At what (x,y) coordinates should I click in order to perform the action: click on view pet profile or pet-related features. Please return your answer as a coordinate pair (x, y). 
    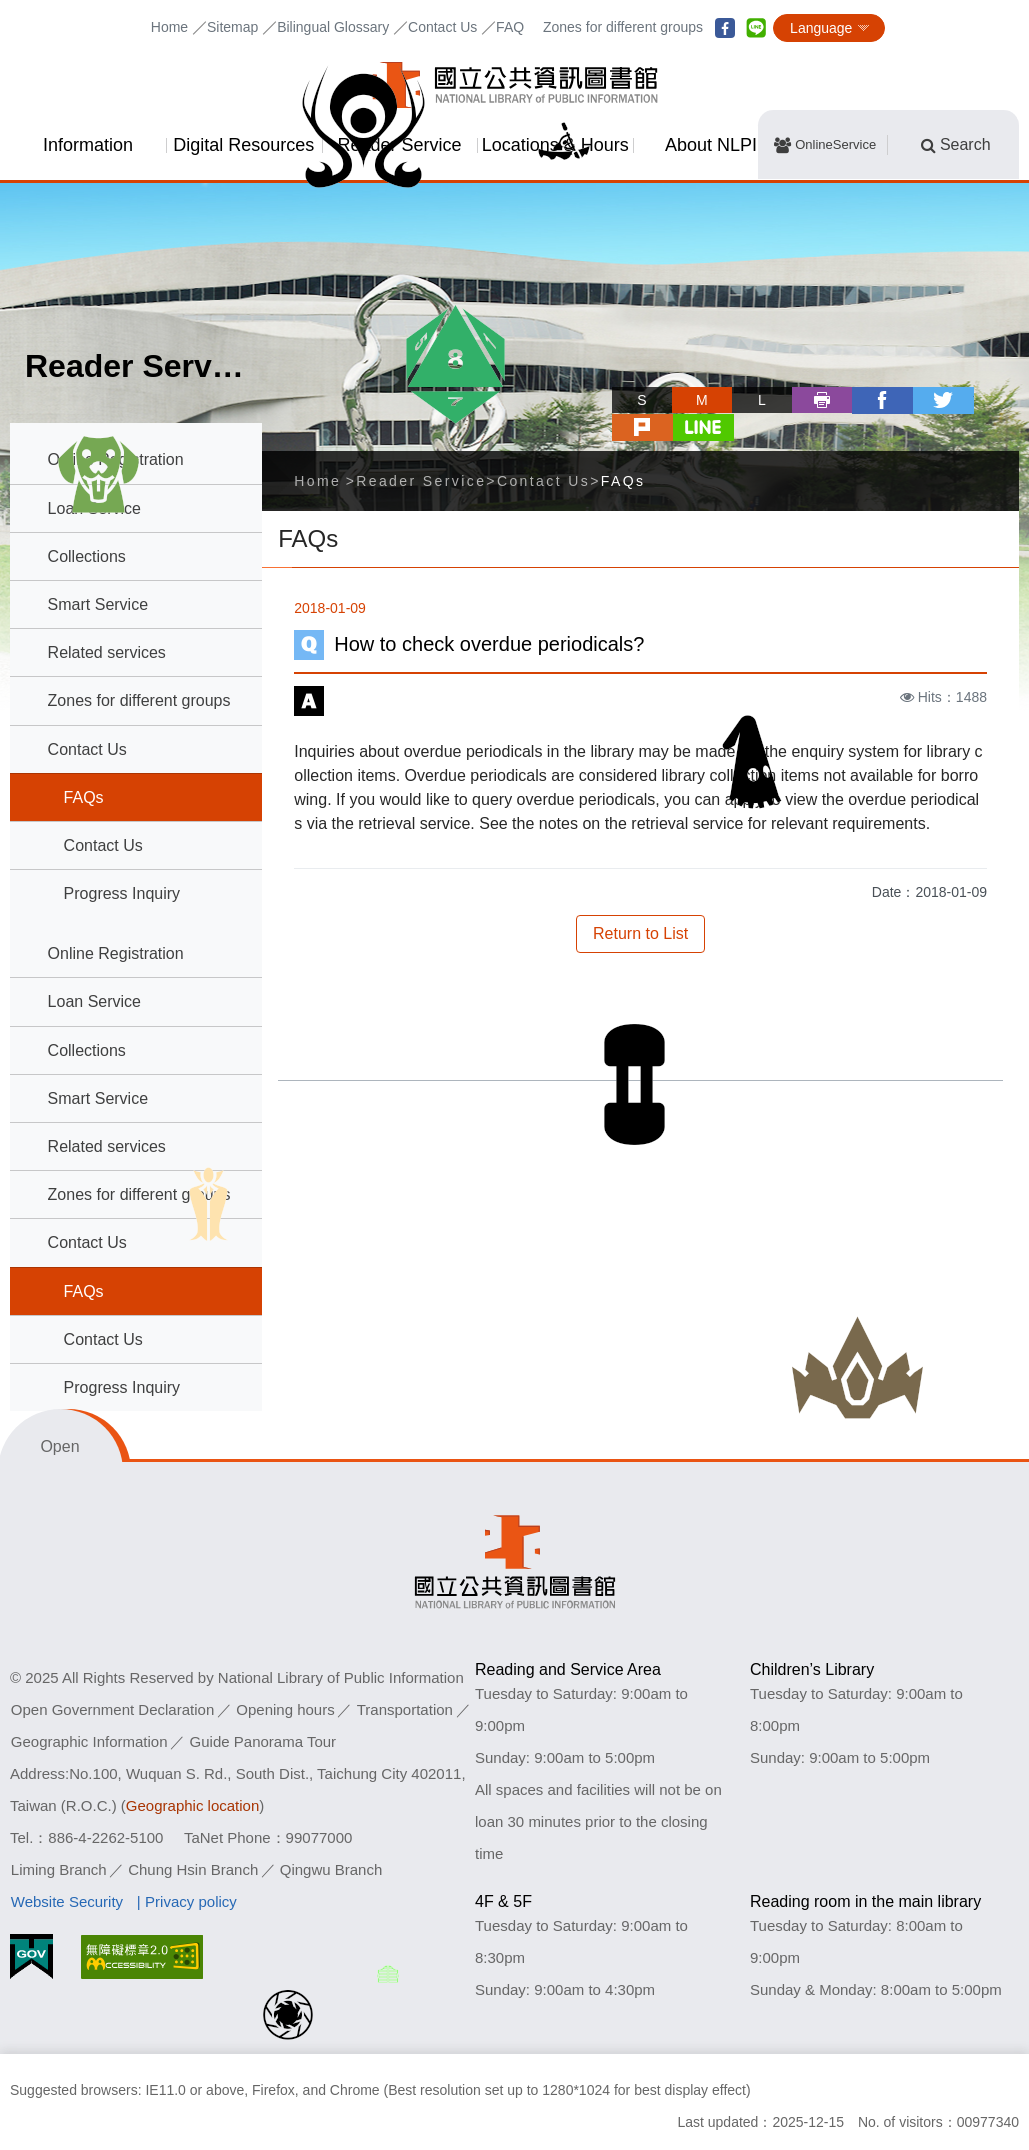
    Looking at the image, I should click on (98, 472).